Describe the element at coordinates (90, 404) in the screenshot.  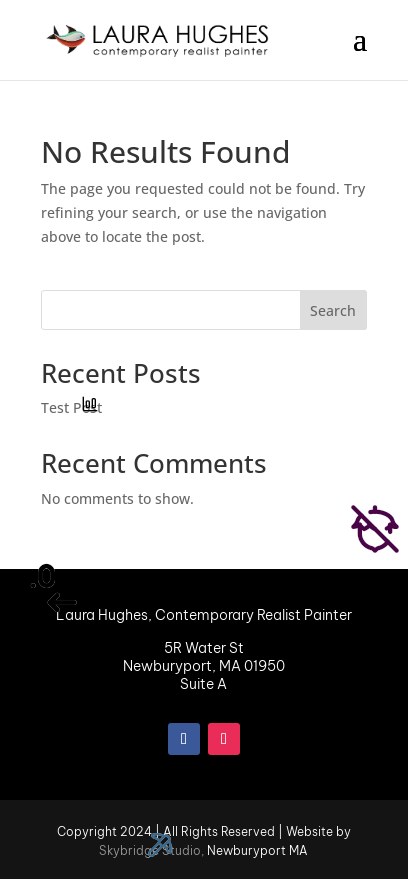
I see `view analytics or statistics dashboard` at that location.